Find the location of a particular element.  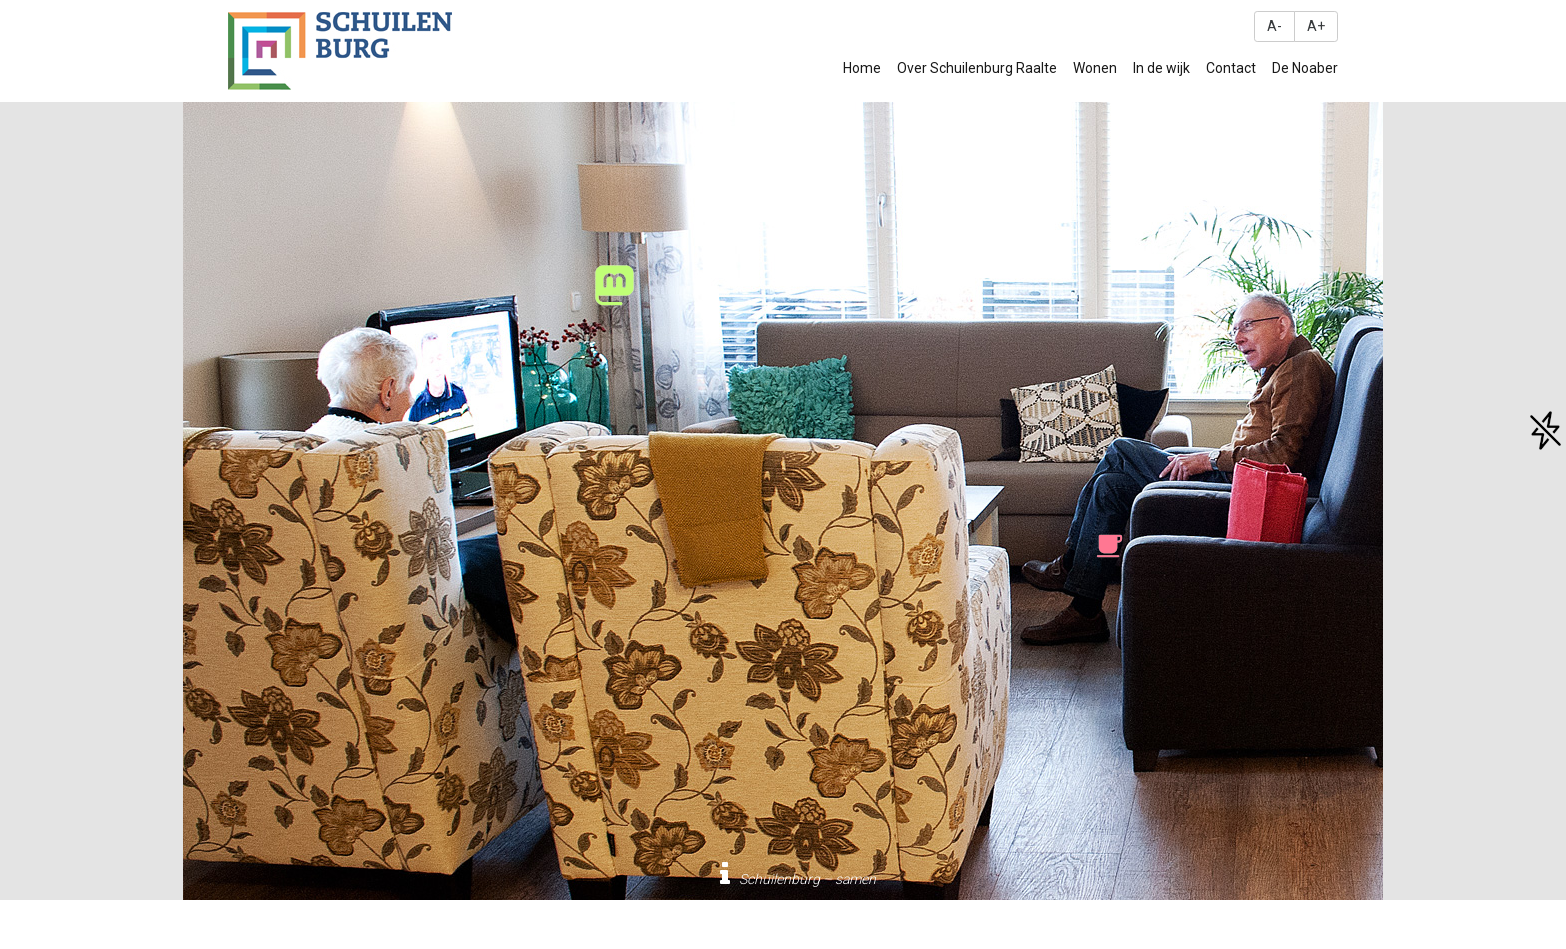

find nearby coffee shops or cafes is located at coordinates (1109, 546).